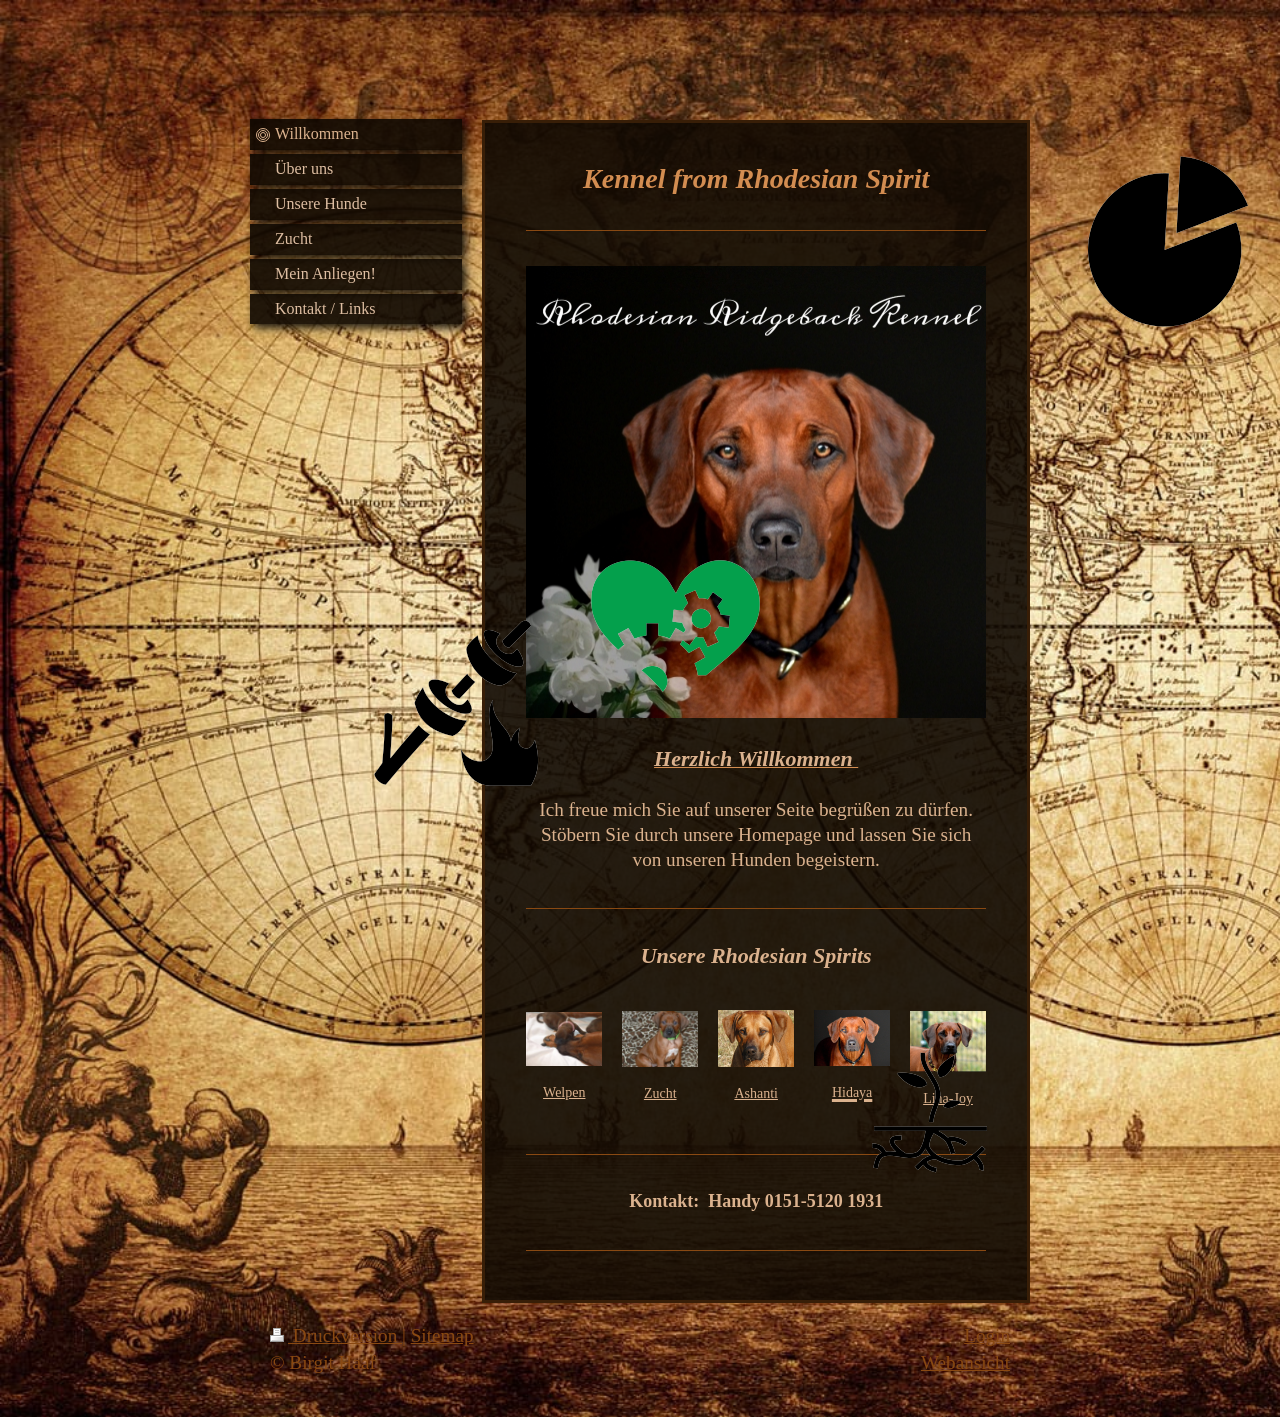 Image resolution: width=1280 pixels, height=1417 pixels. What do you see at coordinates (1168, 241) in the screenshot?
I see `view analytics or statistics breakdown` at bounding box center [1168, 241].